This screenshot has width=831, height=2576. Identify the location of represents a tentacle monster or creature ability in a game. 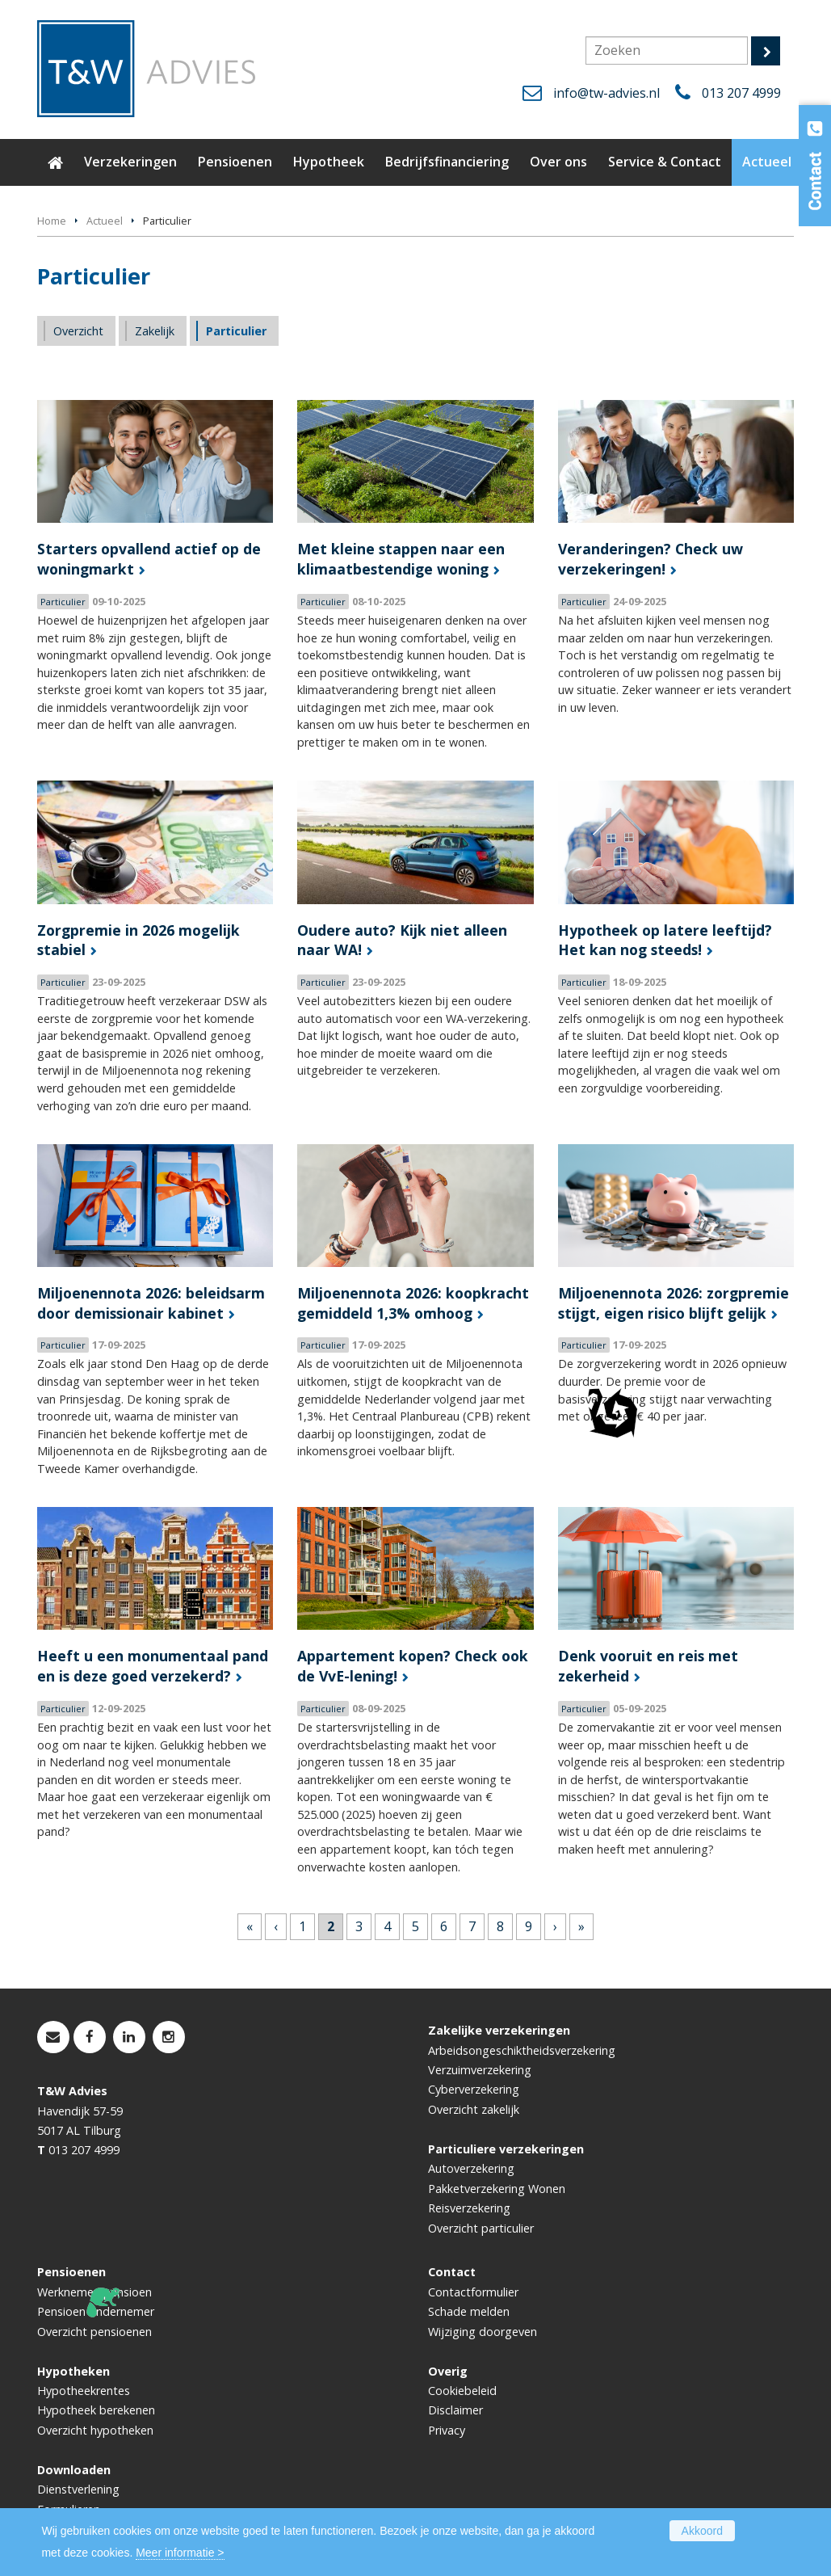
(613, 1413).